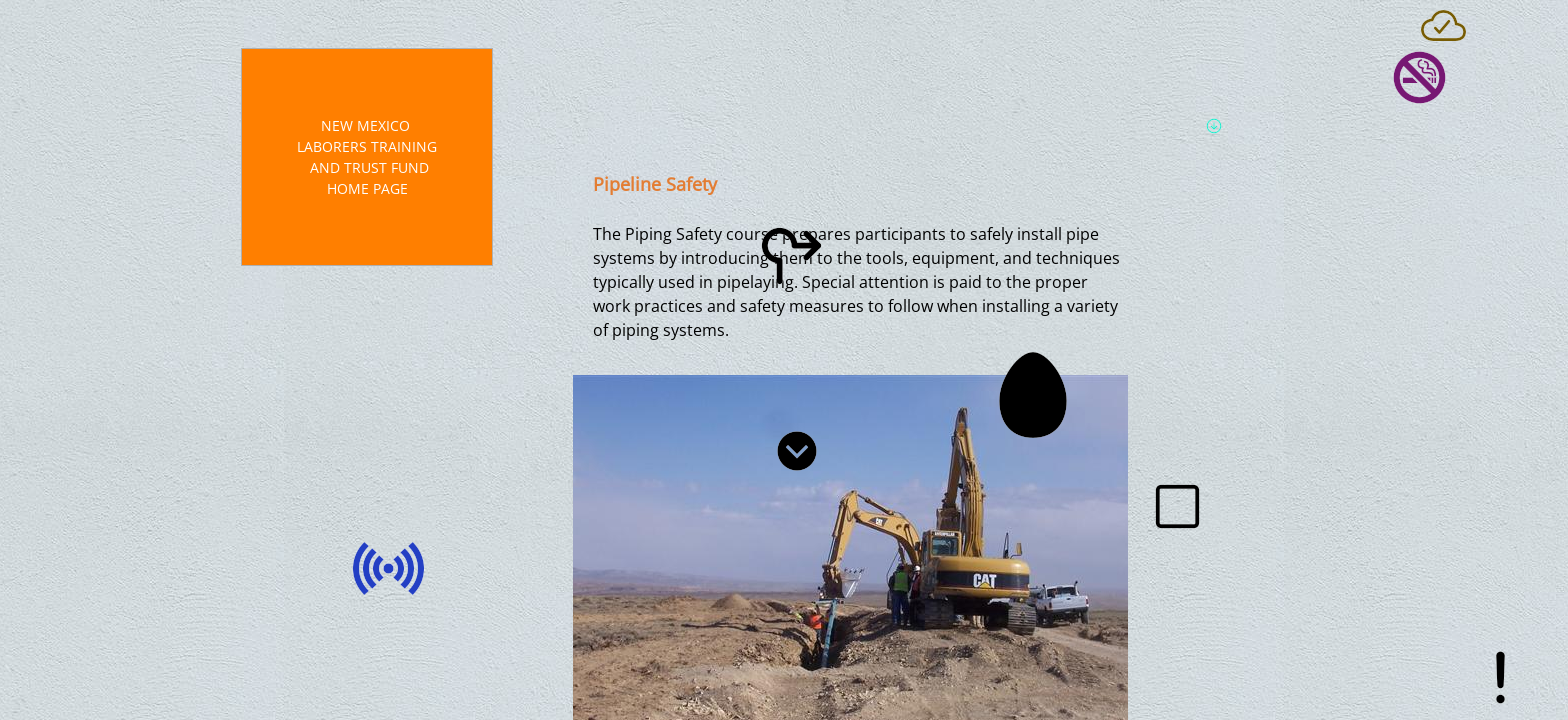 Image resolution: width=1568 pixels, height=720 pixels. I want to click on indicates a no smoking zone or policy, so click(1419, 77).